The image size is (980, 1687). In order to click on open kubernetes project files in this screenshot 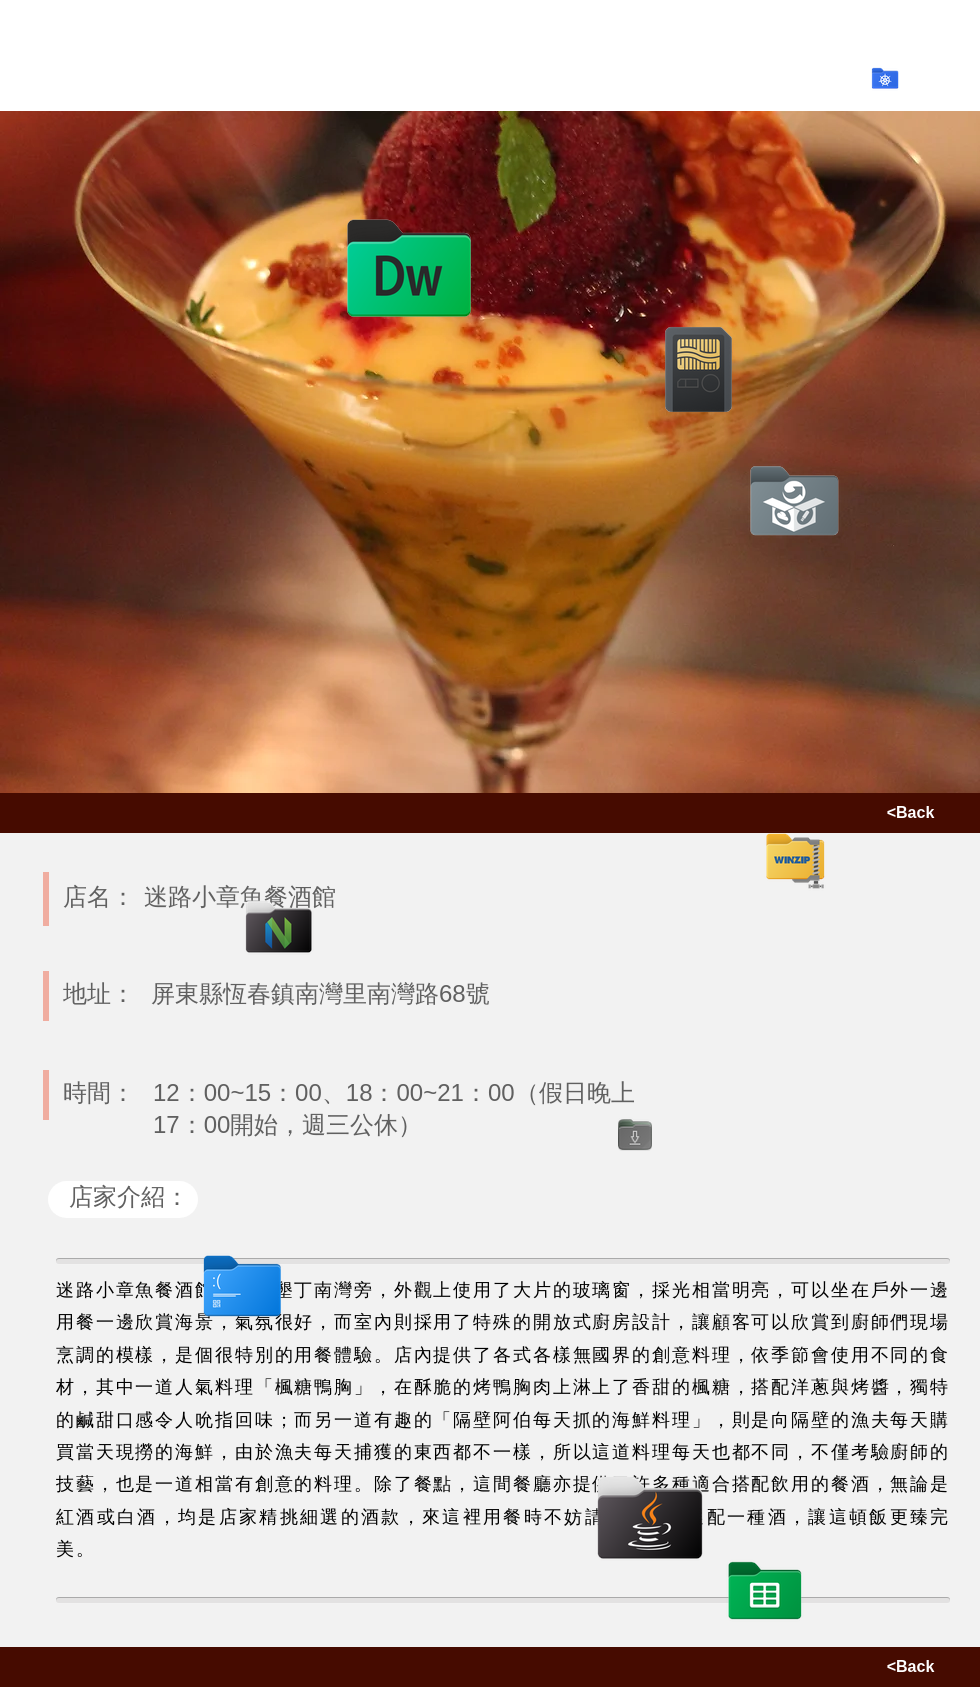, I will do `click(885, 79)`.